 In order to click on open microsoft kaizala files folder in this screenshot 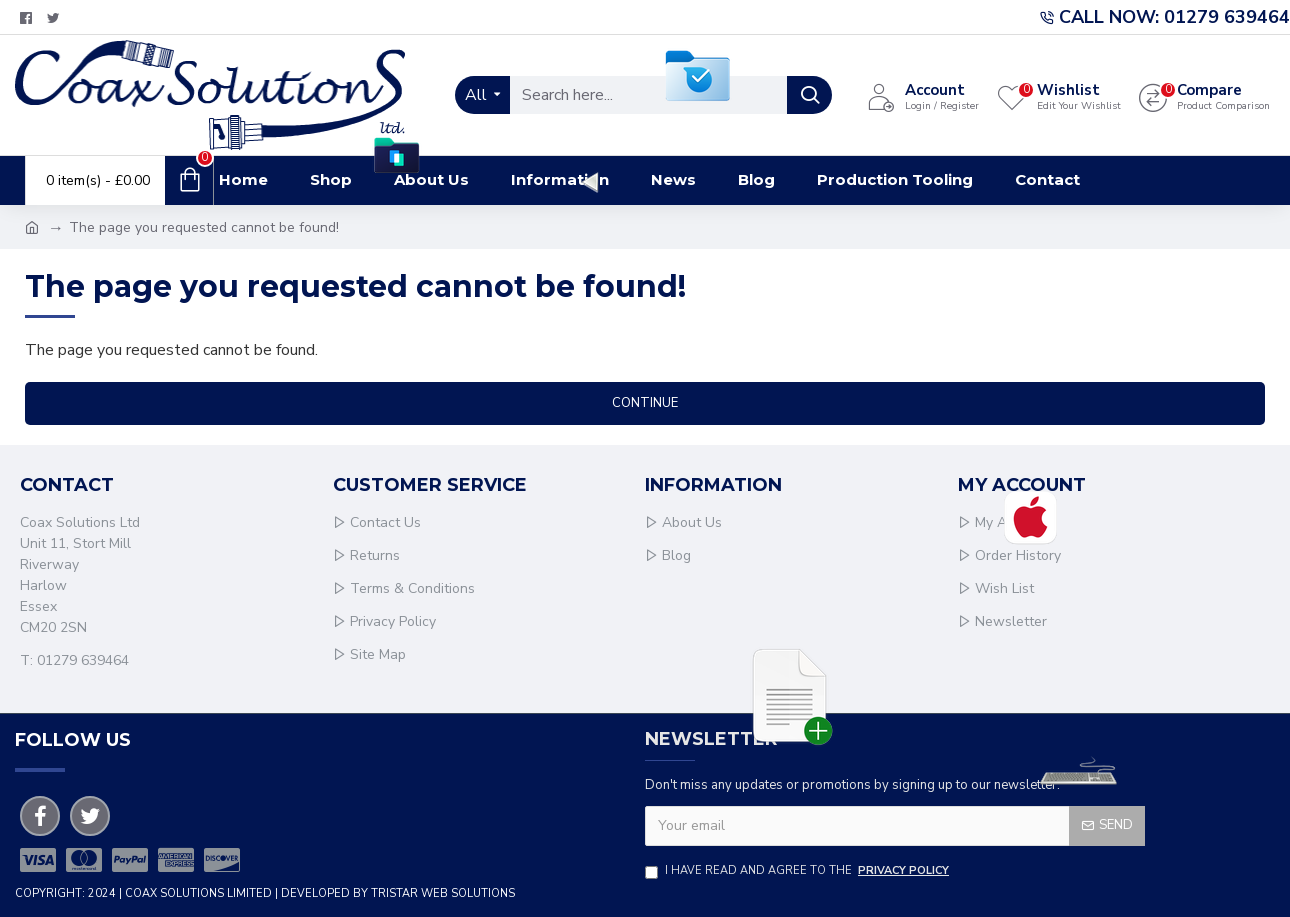, I will do `click(697, 77)`.